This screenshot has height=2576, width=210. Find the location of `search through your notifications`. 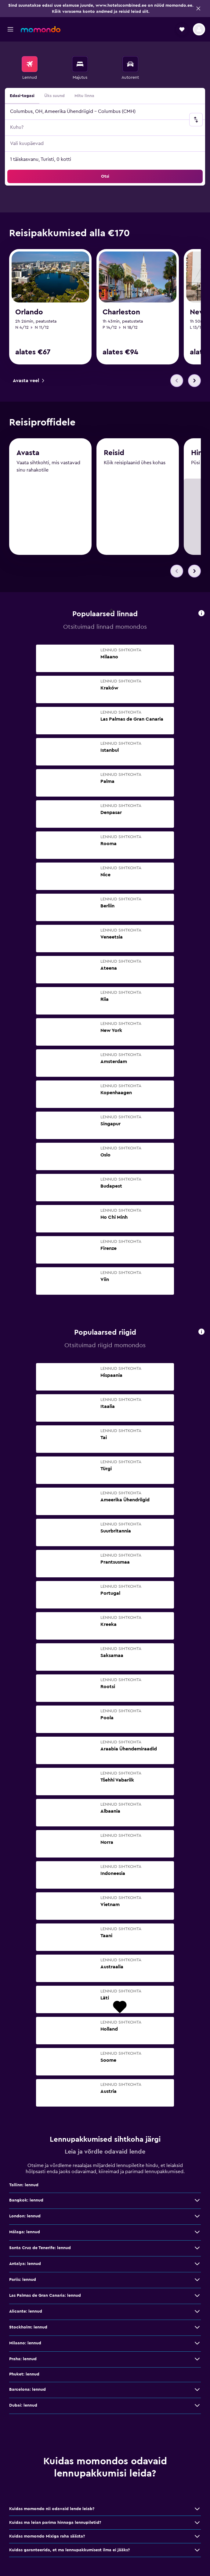

search through your notifications is located at coordinates (111, 611).